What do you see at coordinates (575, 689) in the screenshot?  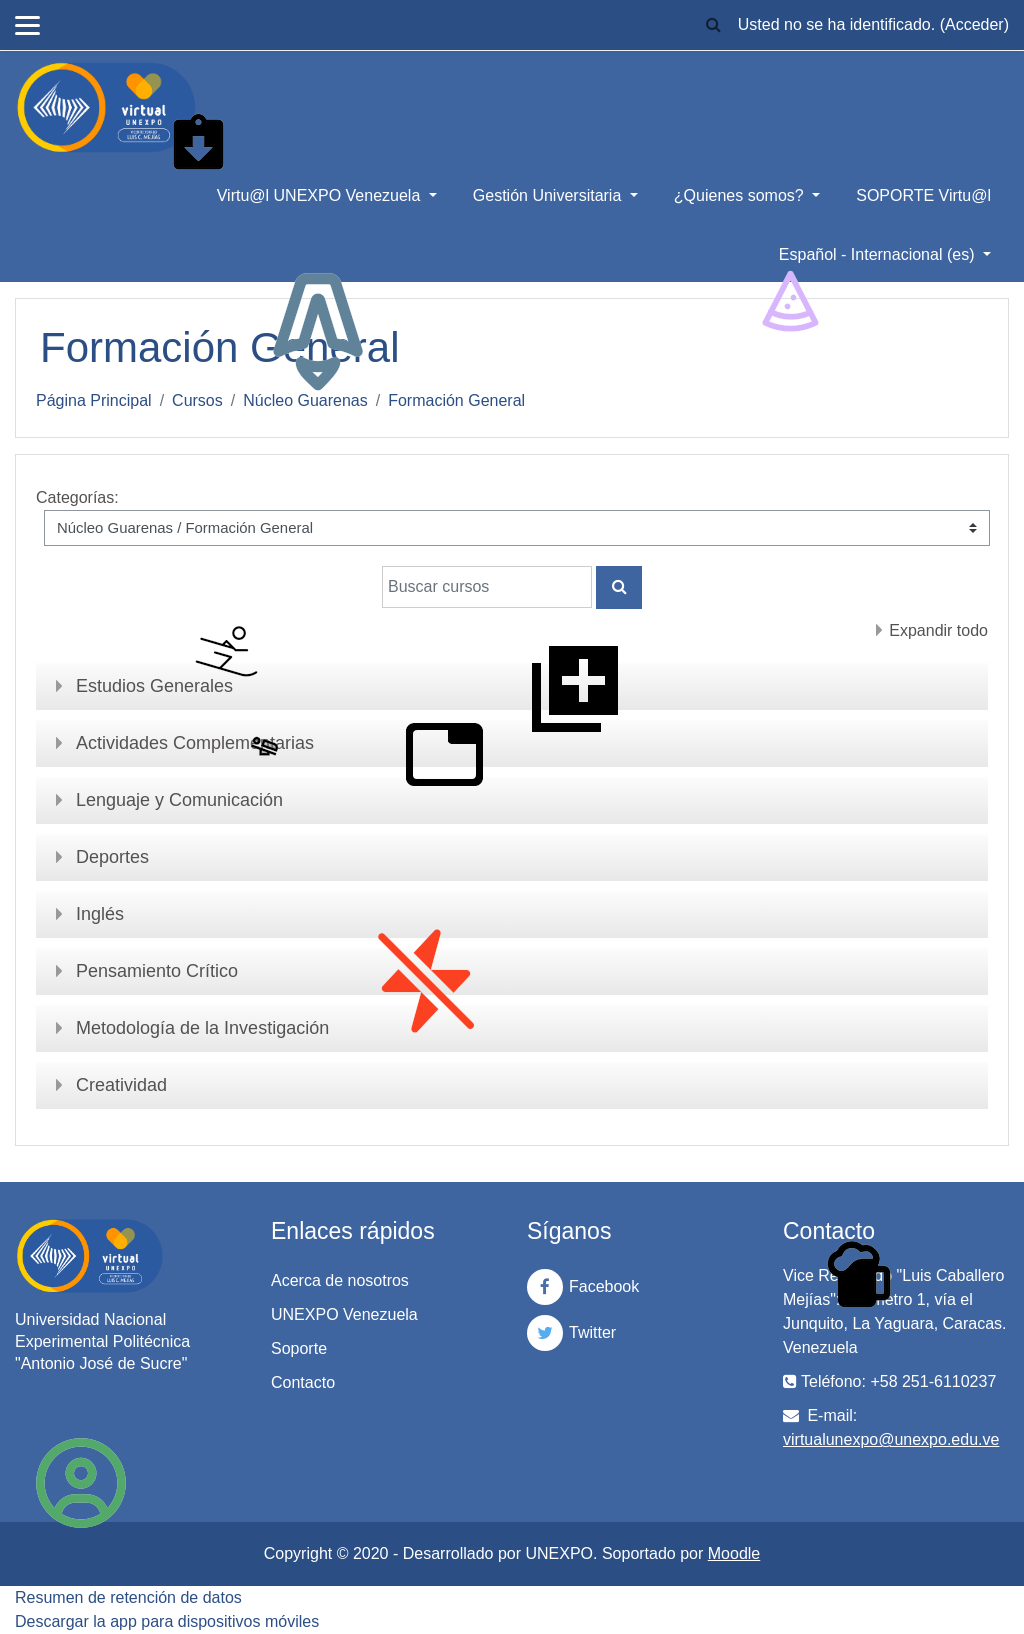 I see `add to queue` at bounding box center [575, 689].